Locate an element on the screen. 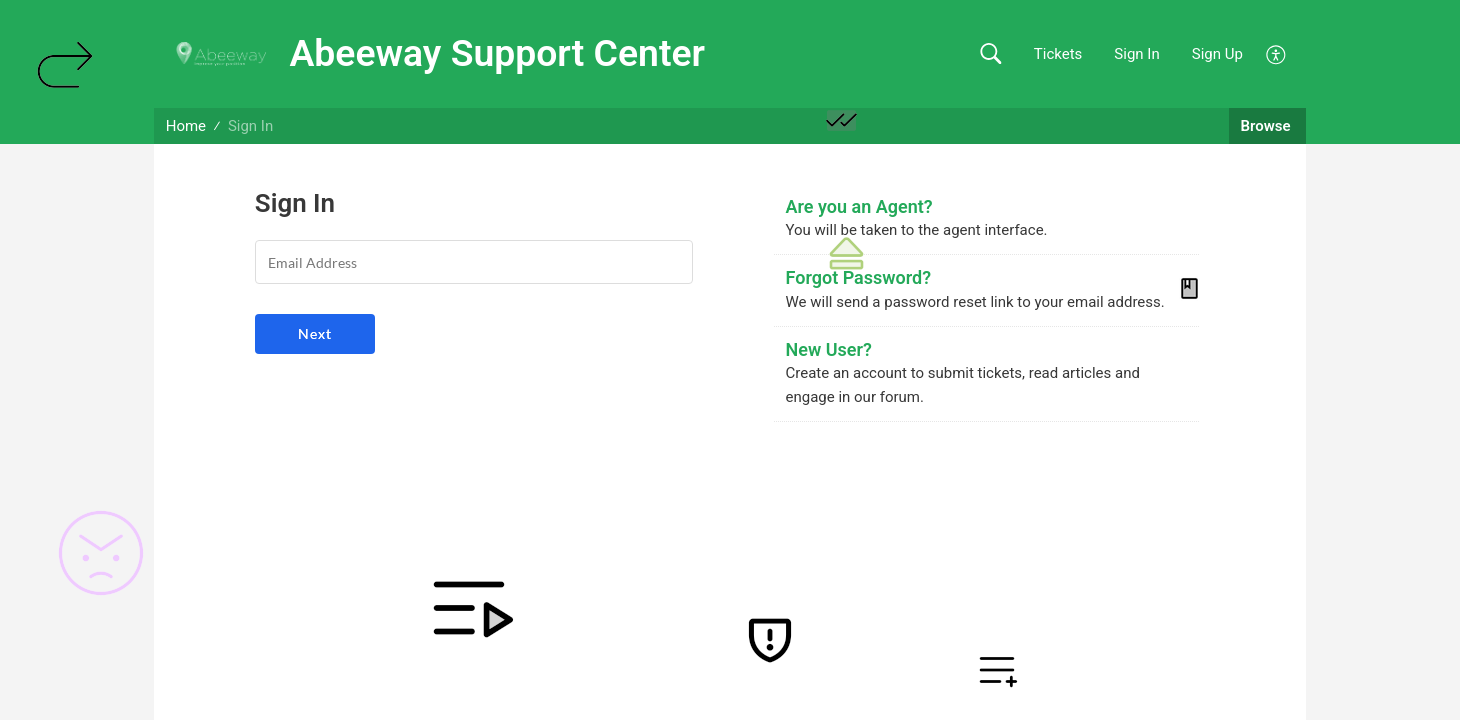  indicates message has been read or delivered is located at coordinates (841, 120).